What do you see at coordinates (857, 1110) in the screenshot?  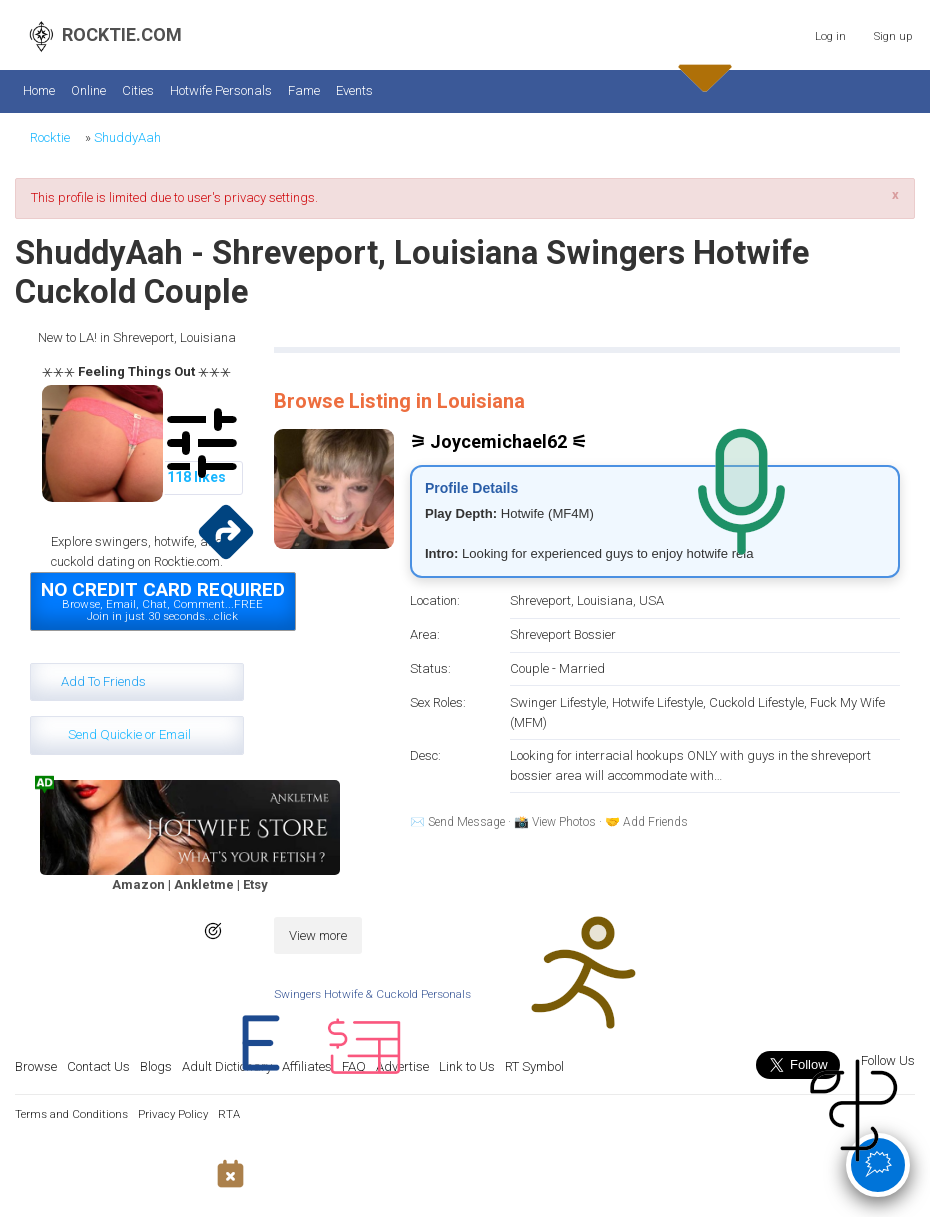 I see `access health or medical services` at bounding box center [857, 1110].